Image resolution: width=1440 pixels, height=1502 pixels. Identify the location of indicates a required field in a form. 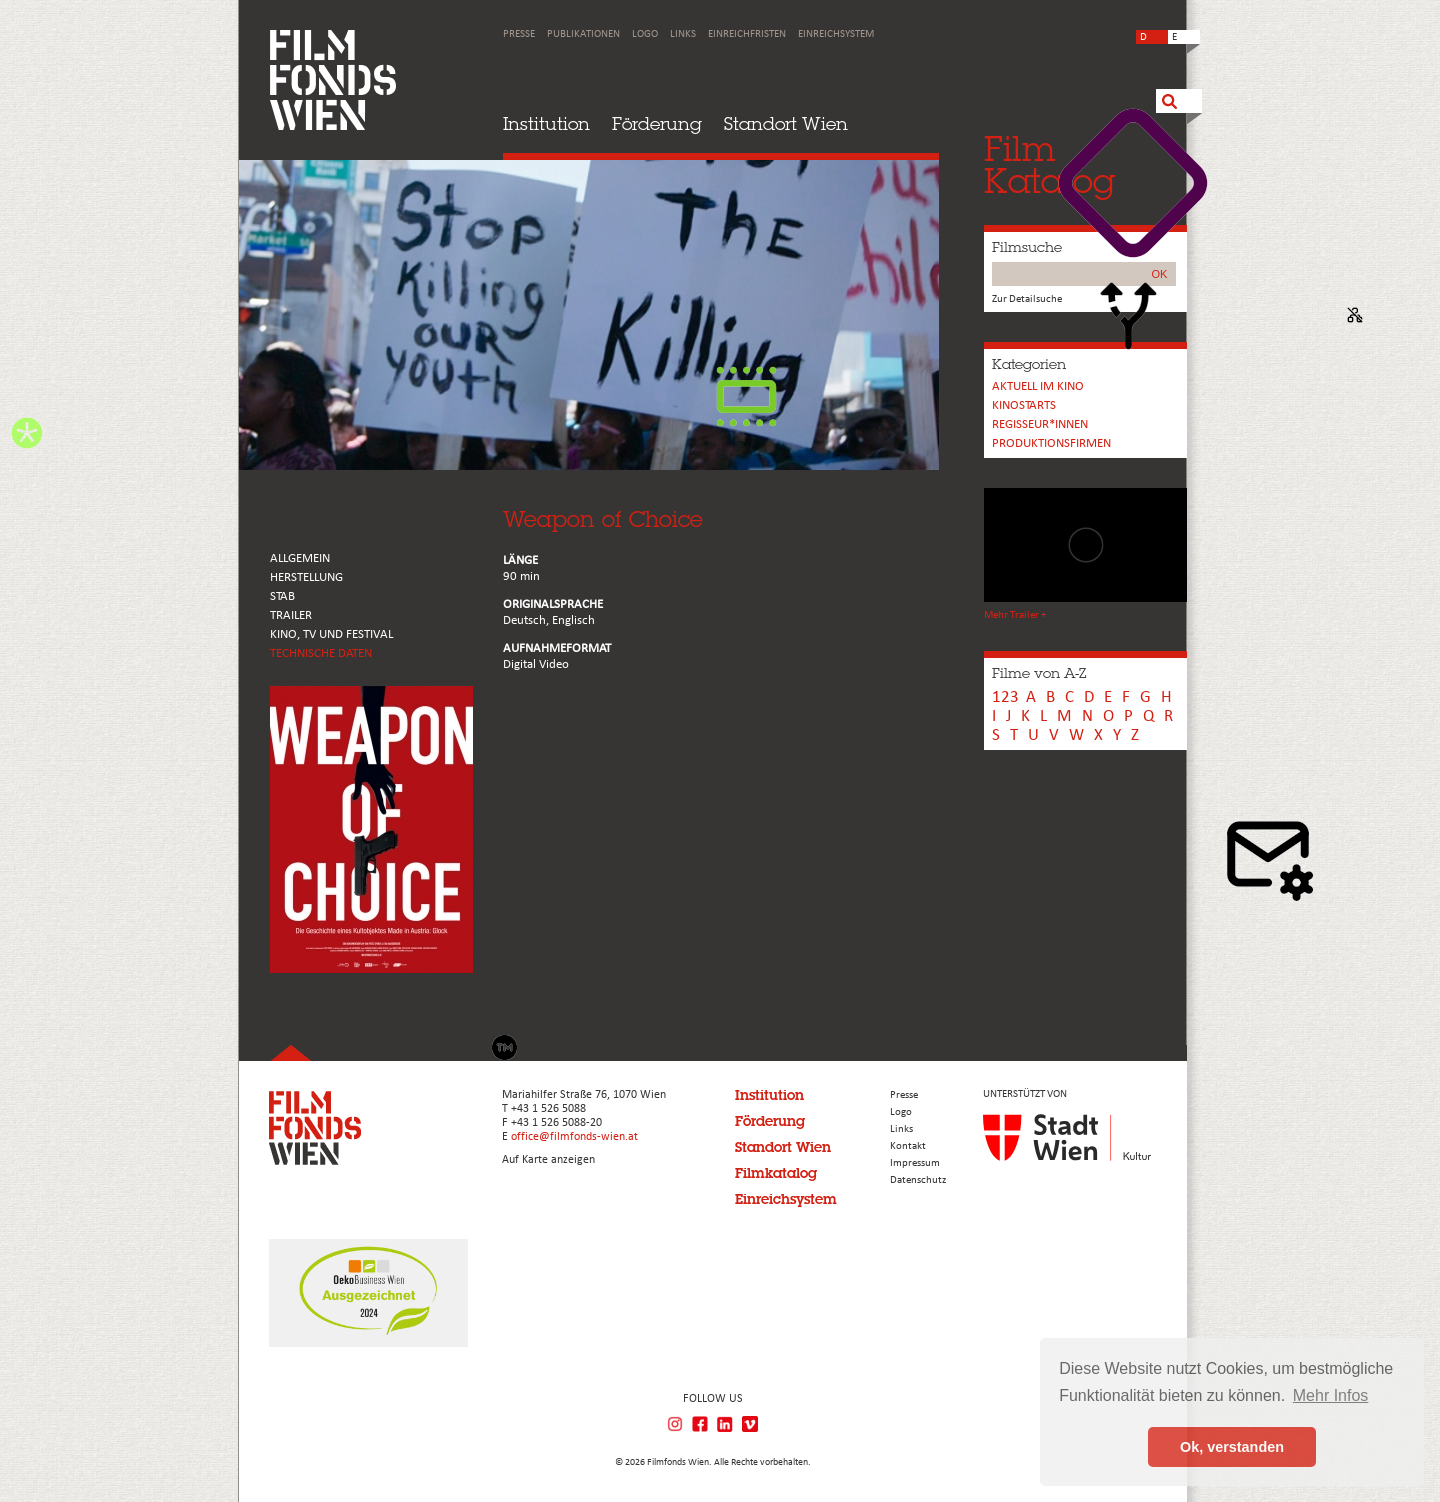
(27, 433).